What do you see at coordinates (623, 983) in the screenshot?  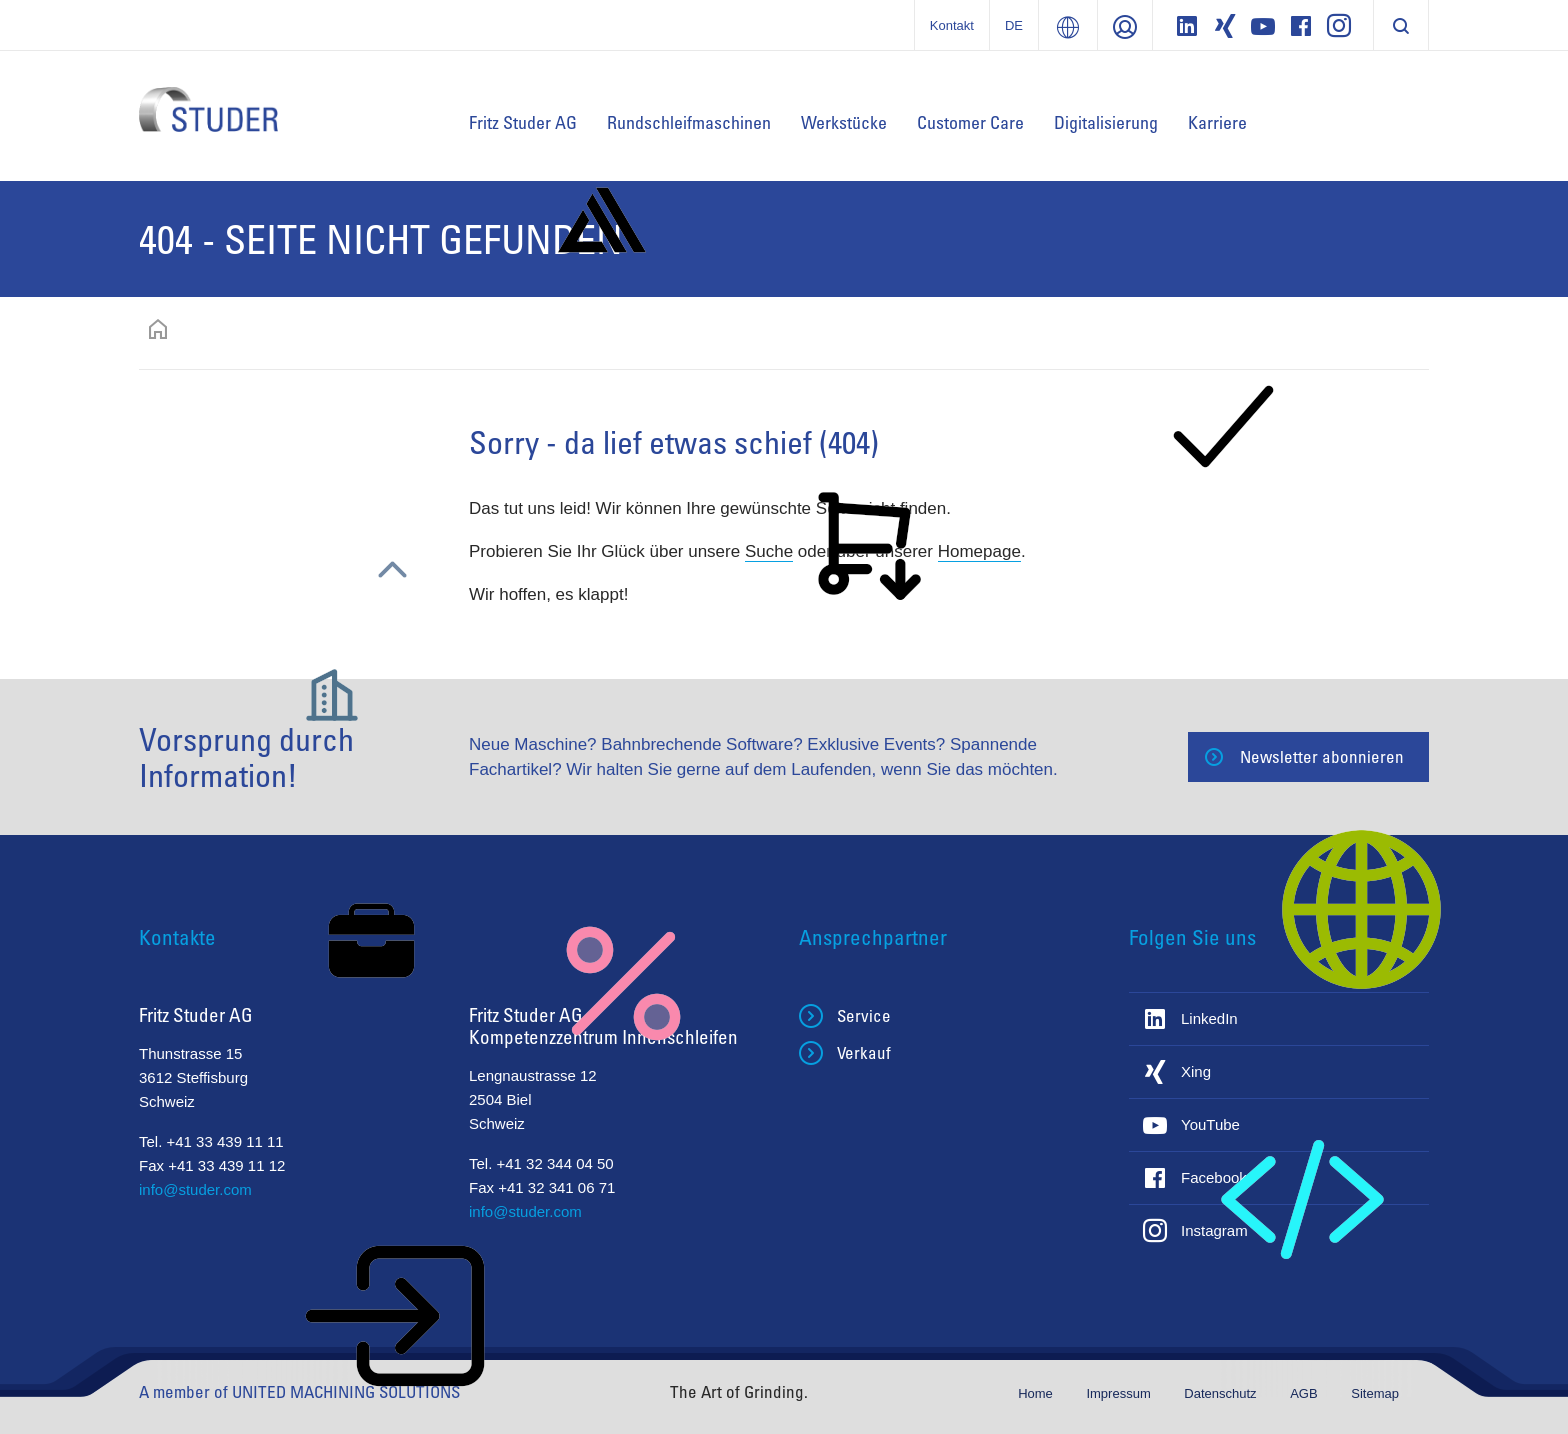 I see `view discount or sale pricing` at bounding box center [623, 983].